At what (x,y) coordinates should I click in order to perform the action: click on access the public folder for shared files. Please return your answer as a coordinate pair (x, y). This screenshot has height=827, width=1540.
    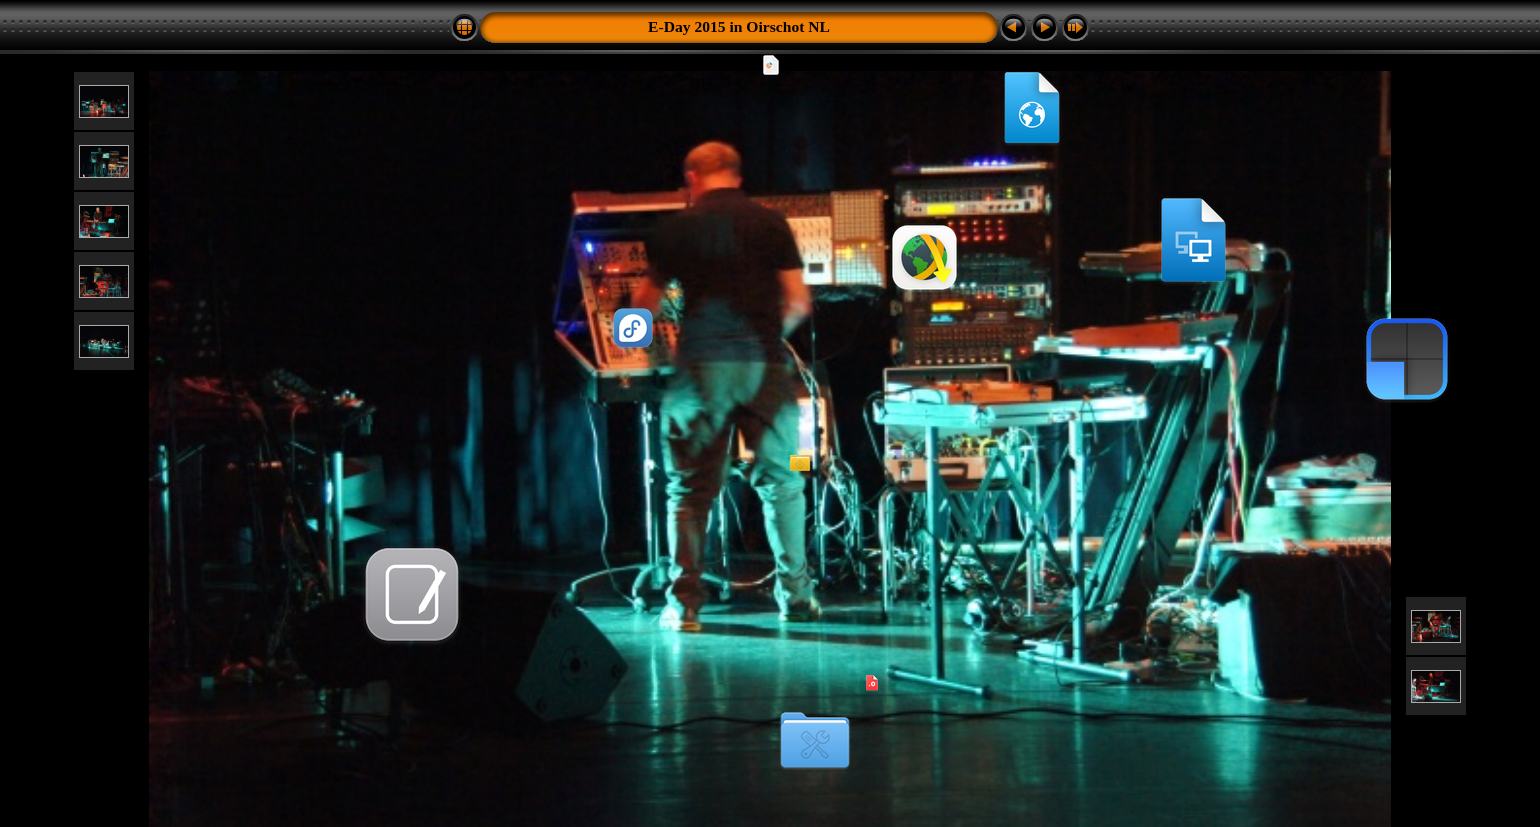
    Looking at the image, I should click on (800, 463).